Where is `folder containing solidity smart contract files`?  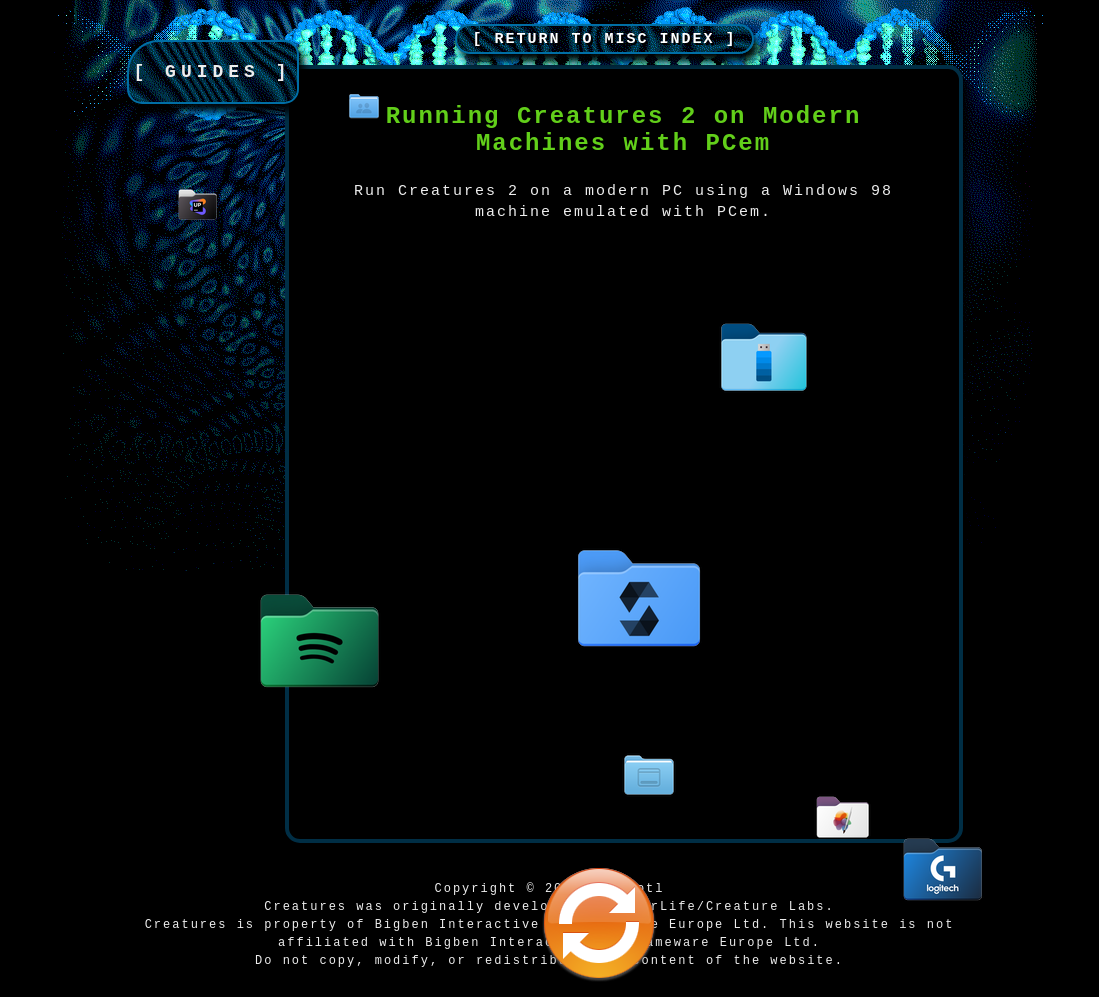
folder containing solidity smart contract files is located at coordinates (638, 601).